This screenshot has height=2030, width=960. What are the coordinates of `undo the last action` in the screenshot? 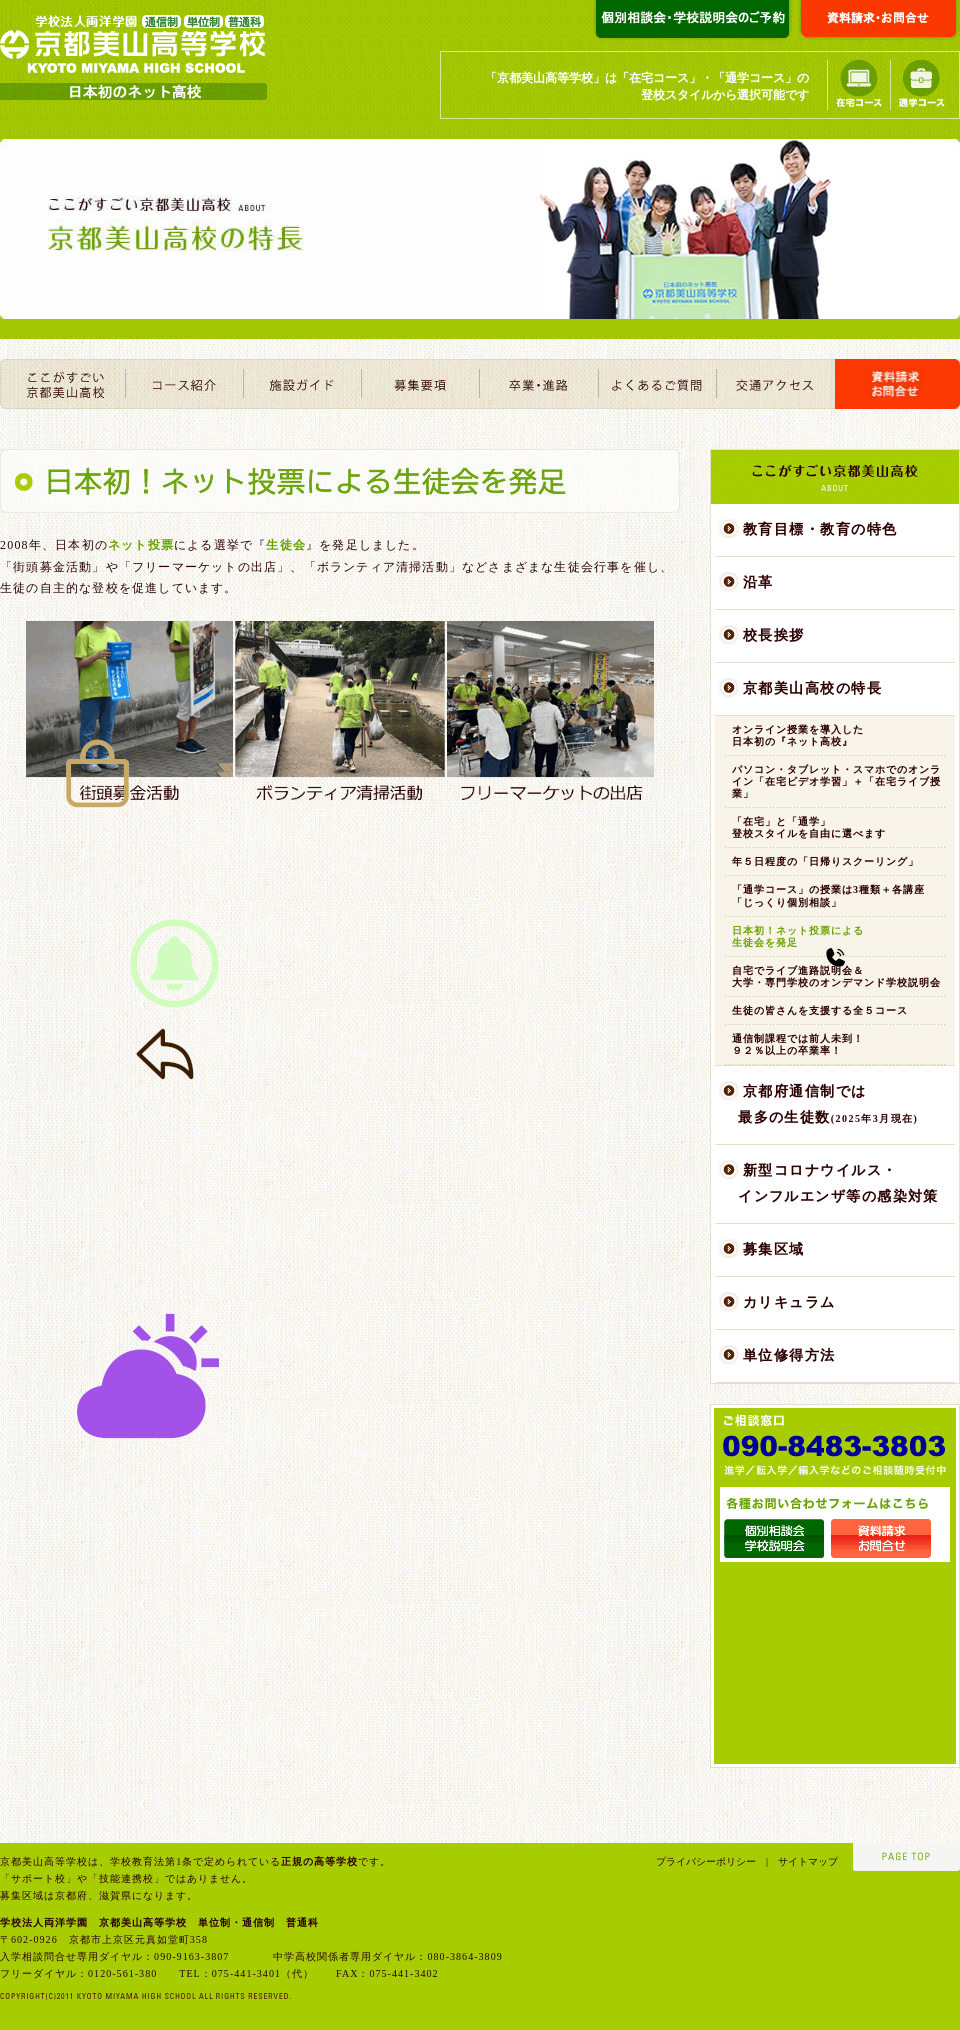 It's located at (165, 1054).